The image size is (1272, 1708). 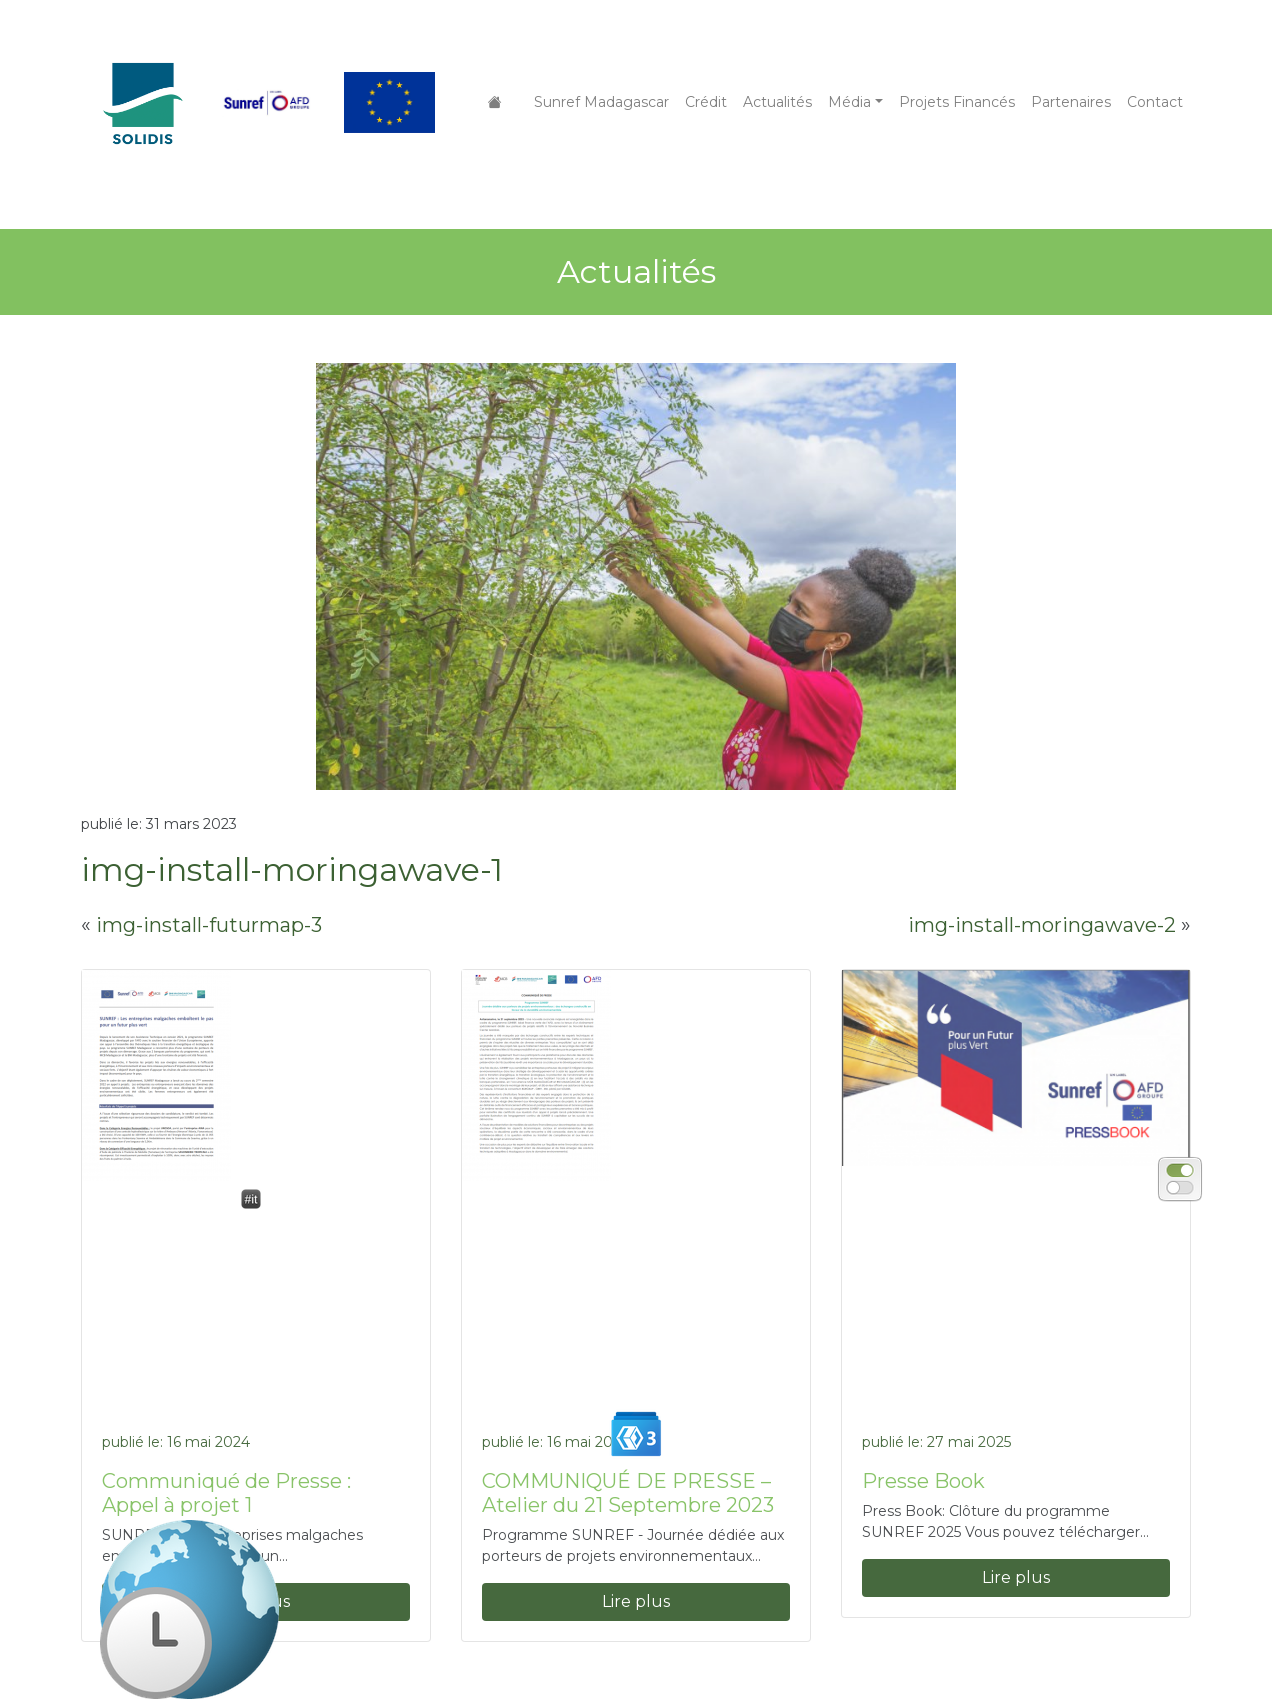 What do you see at coordinates (1180, 1179) in the screenshot?
I see `open system tweaks or settings customization` at bounding box center [1180, 1179].